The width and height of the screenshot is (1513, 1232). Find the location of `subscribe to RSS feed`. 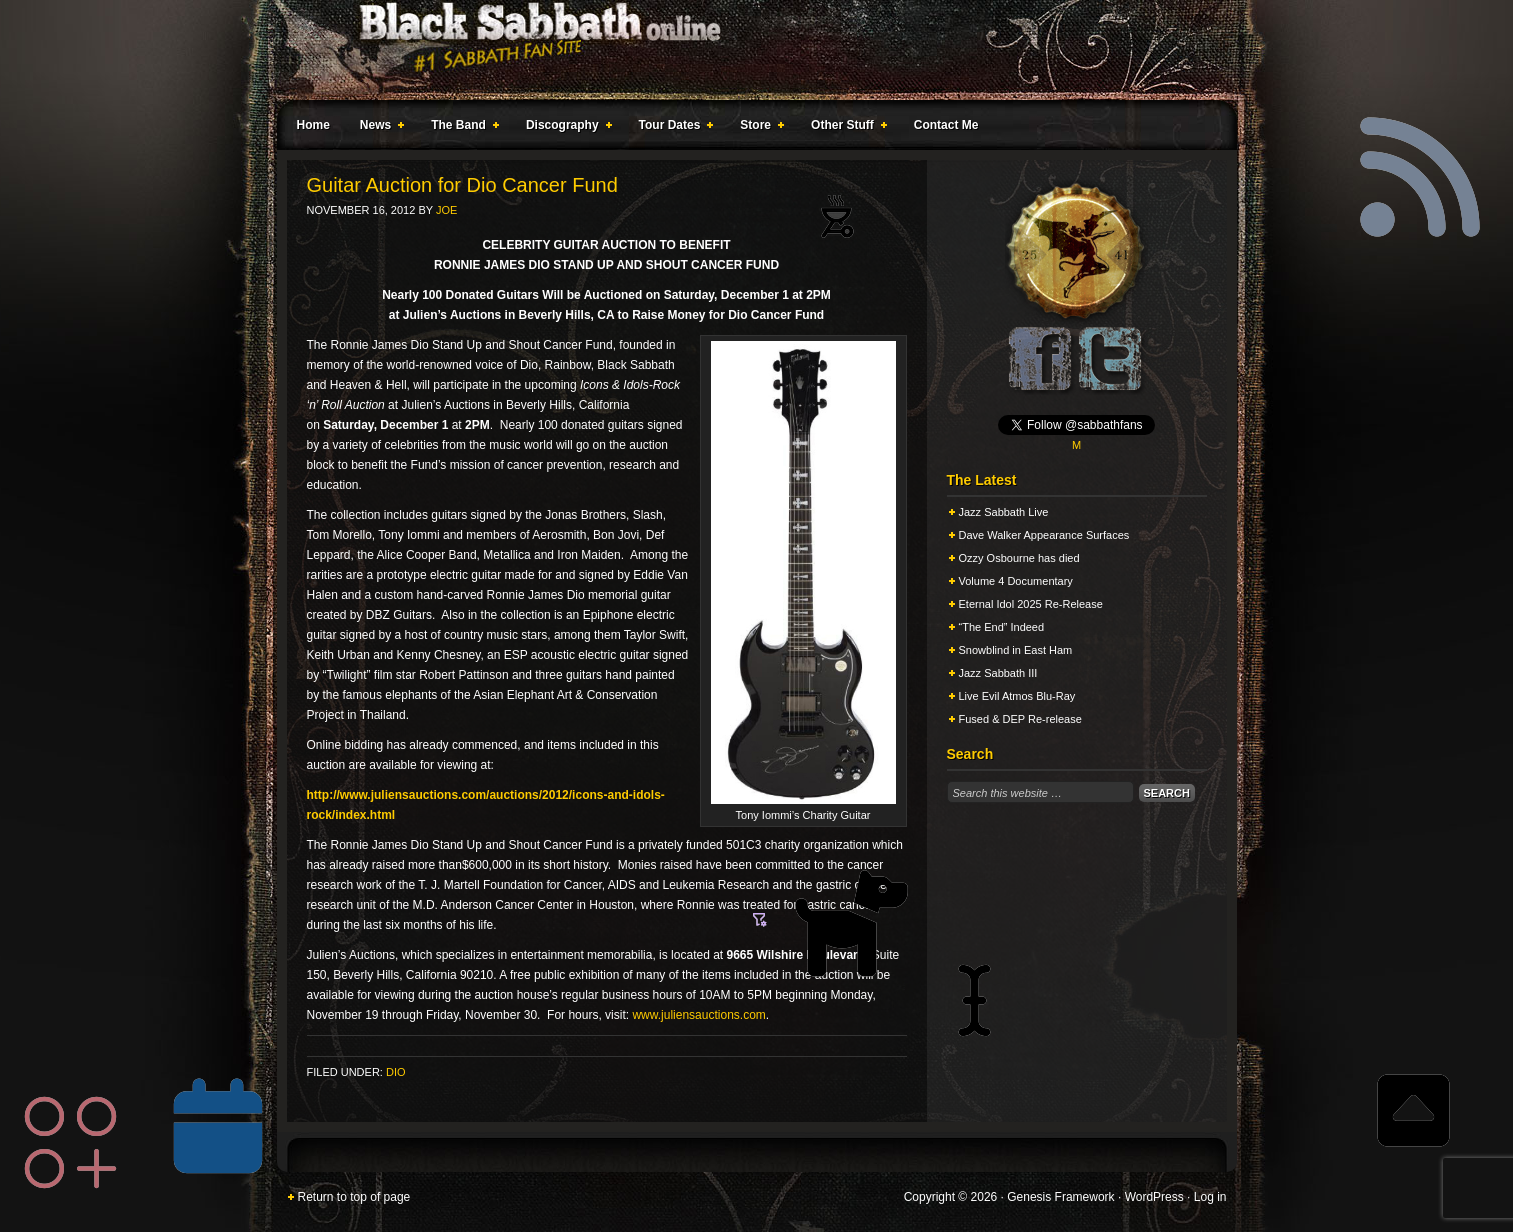

subscribe to RSS feed is located at coordinates (1420, 177).